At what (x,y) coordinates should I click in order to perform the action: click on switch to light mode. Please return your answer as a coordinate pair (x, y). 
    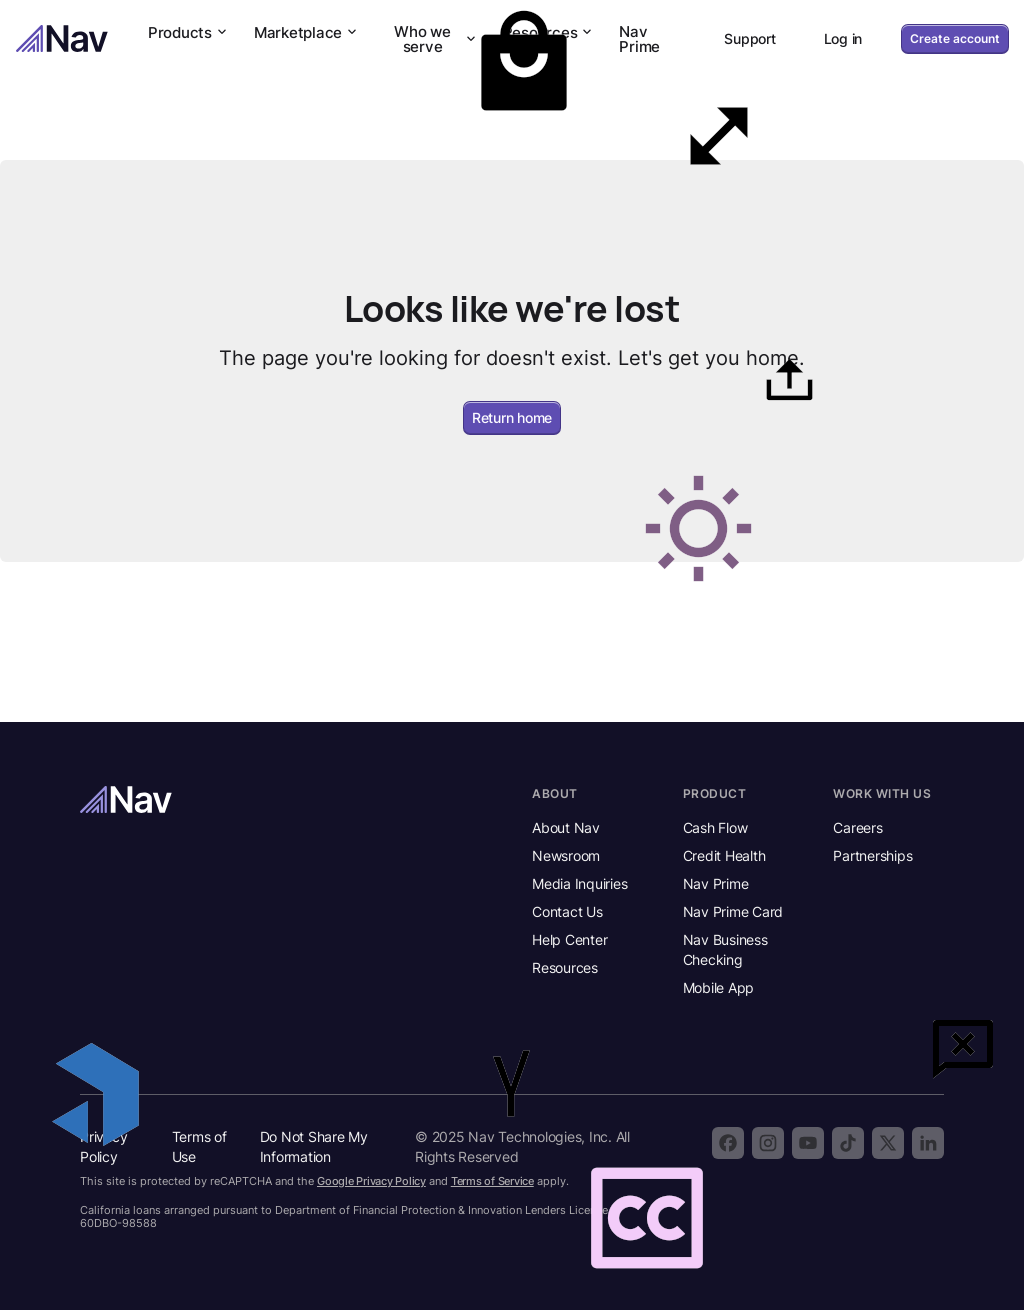
    Looking at the image, I should click on (698, 528).